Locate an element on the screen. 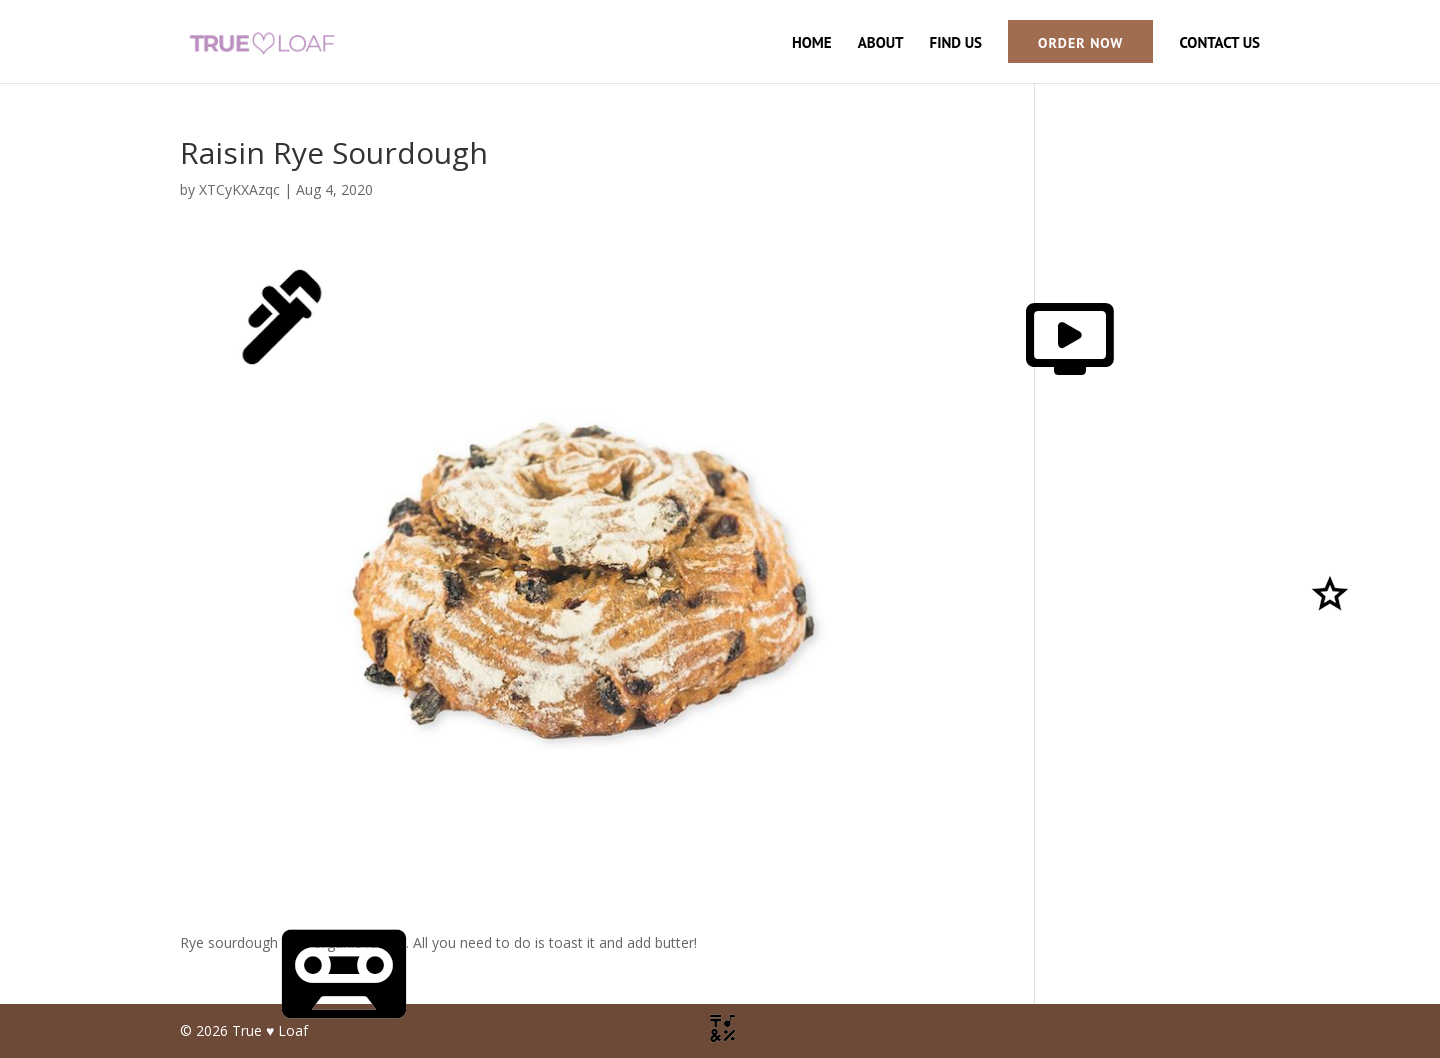 This screenshot has width=1440, height=1058. access video on demand or streaming content is located at coordinates (1070, 339).